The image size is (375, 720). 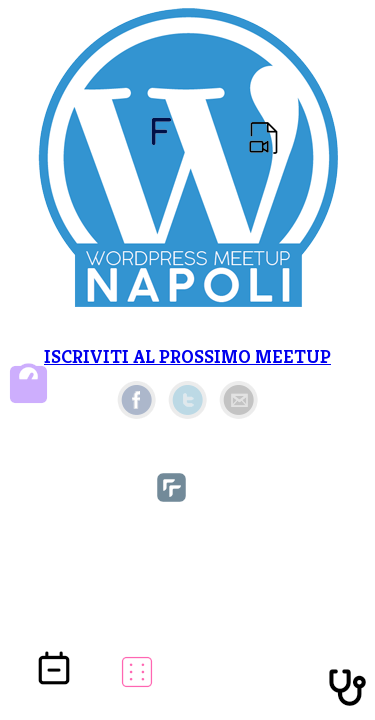 What do you see at coordinates (161, 131) in the screenshot?
I see `indicates items starting with the letter F` at bounding box center [161, 131].